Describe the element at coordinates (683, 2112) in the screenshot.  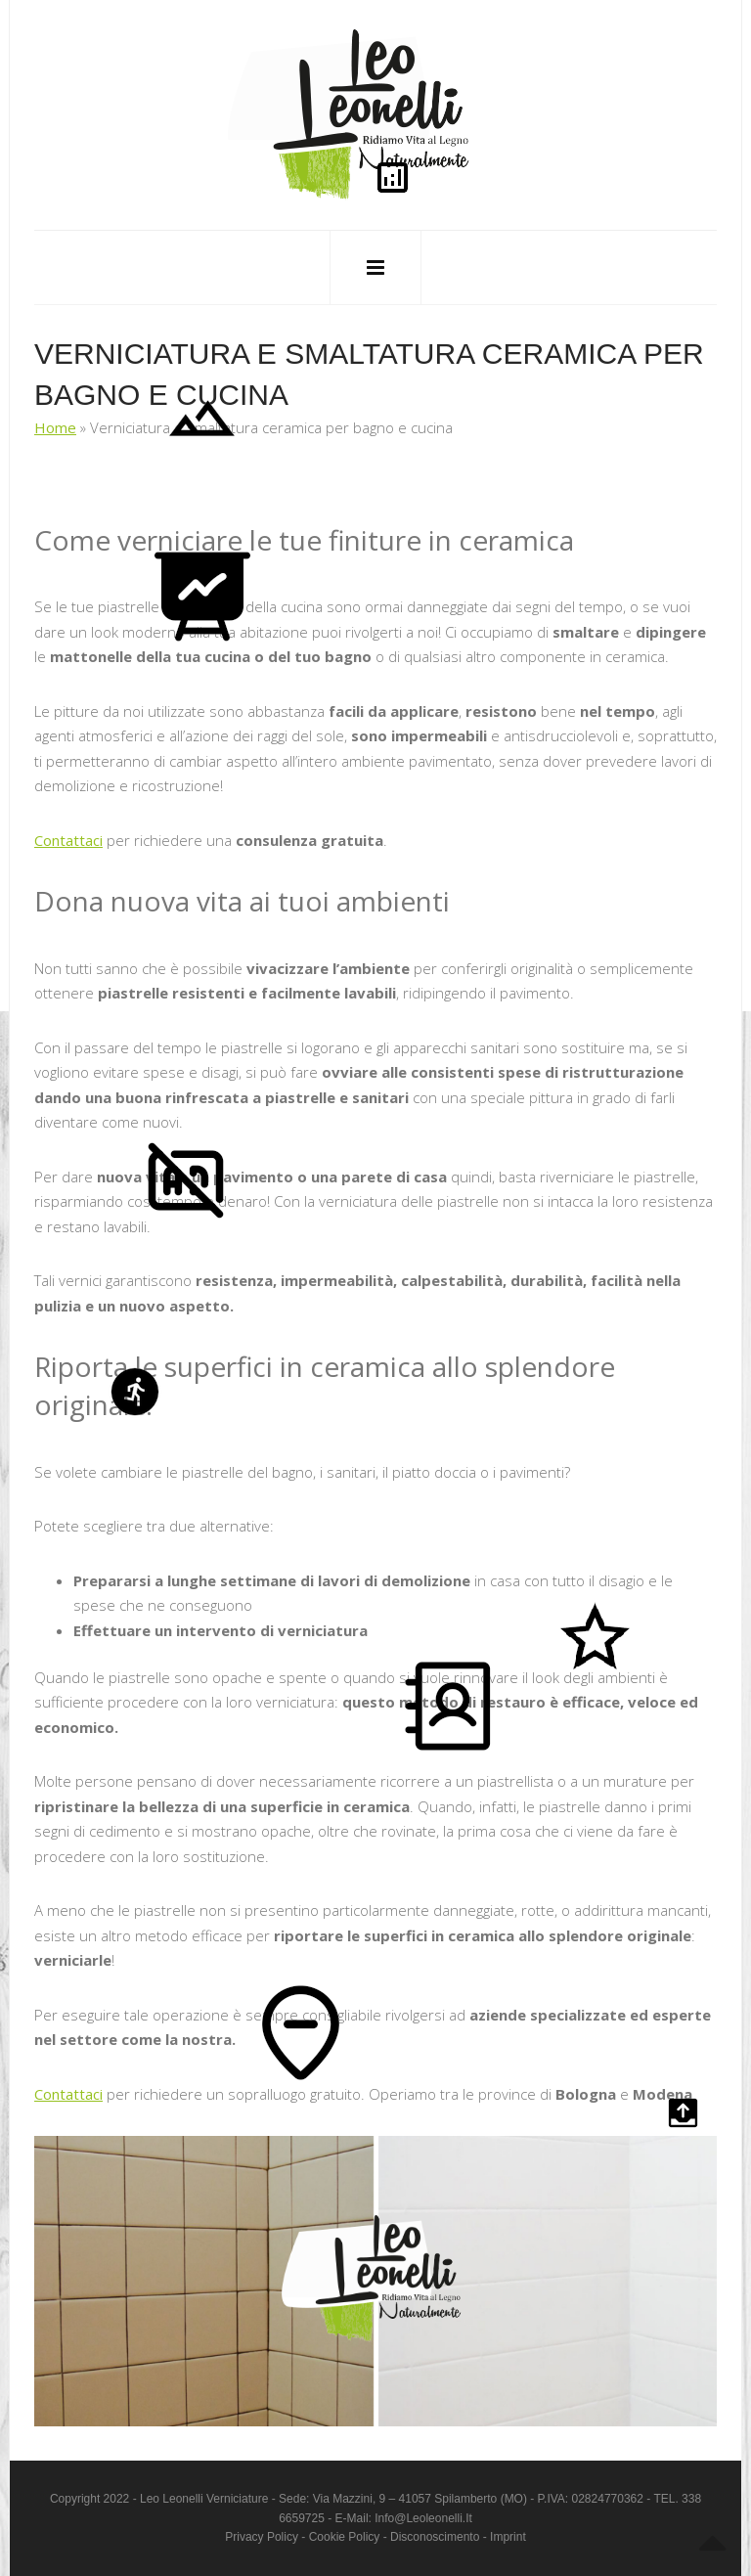
I see `upload file to inbox or tray` at that location.